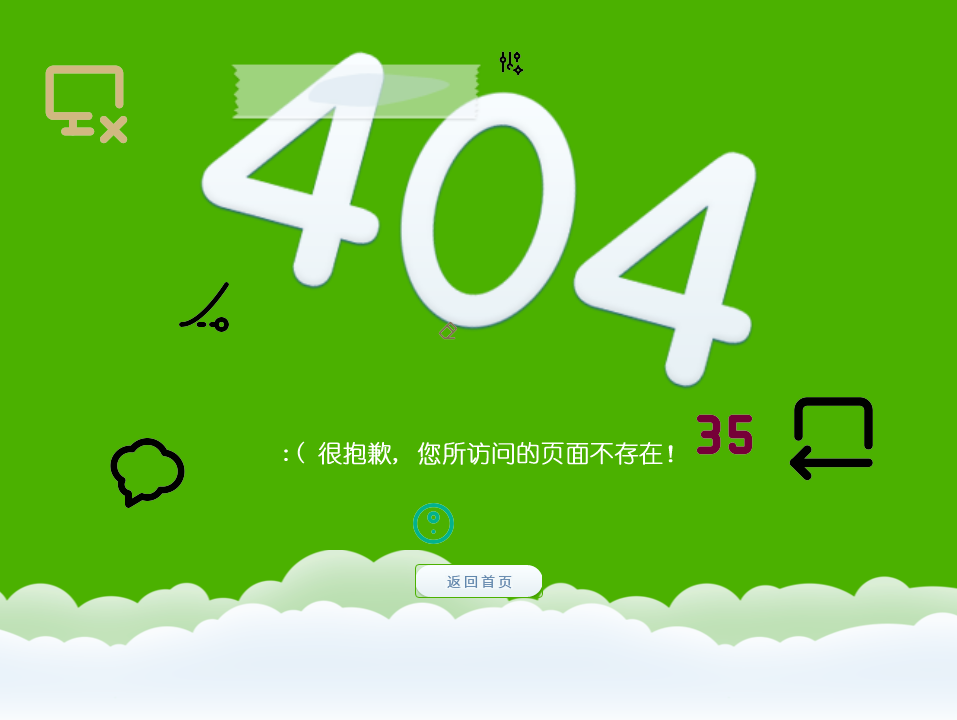  I want to click on open chat or messaging, so click(146, 473).